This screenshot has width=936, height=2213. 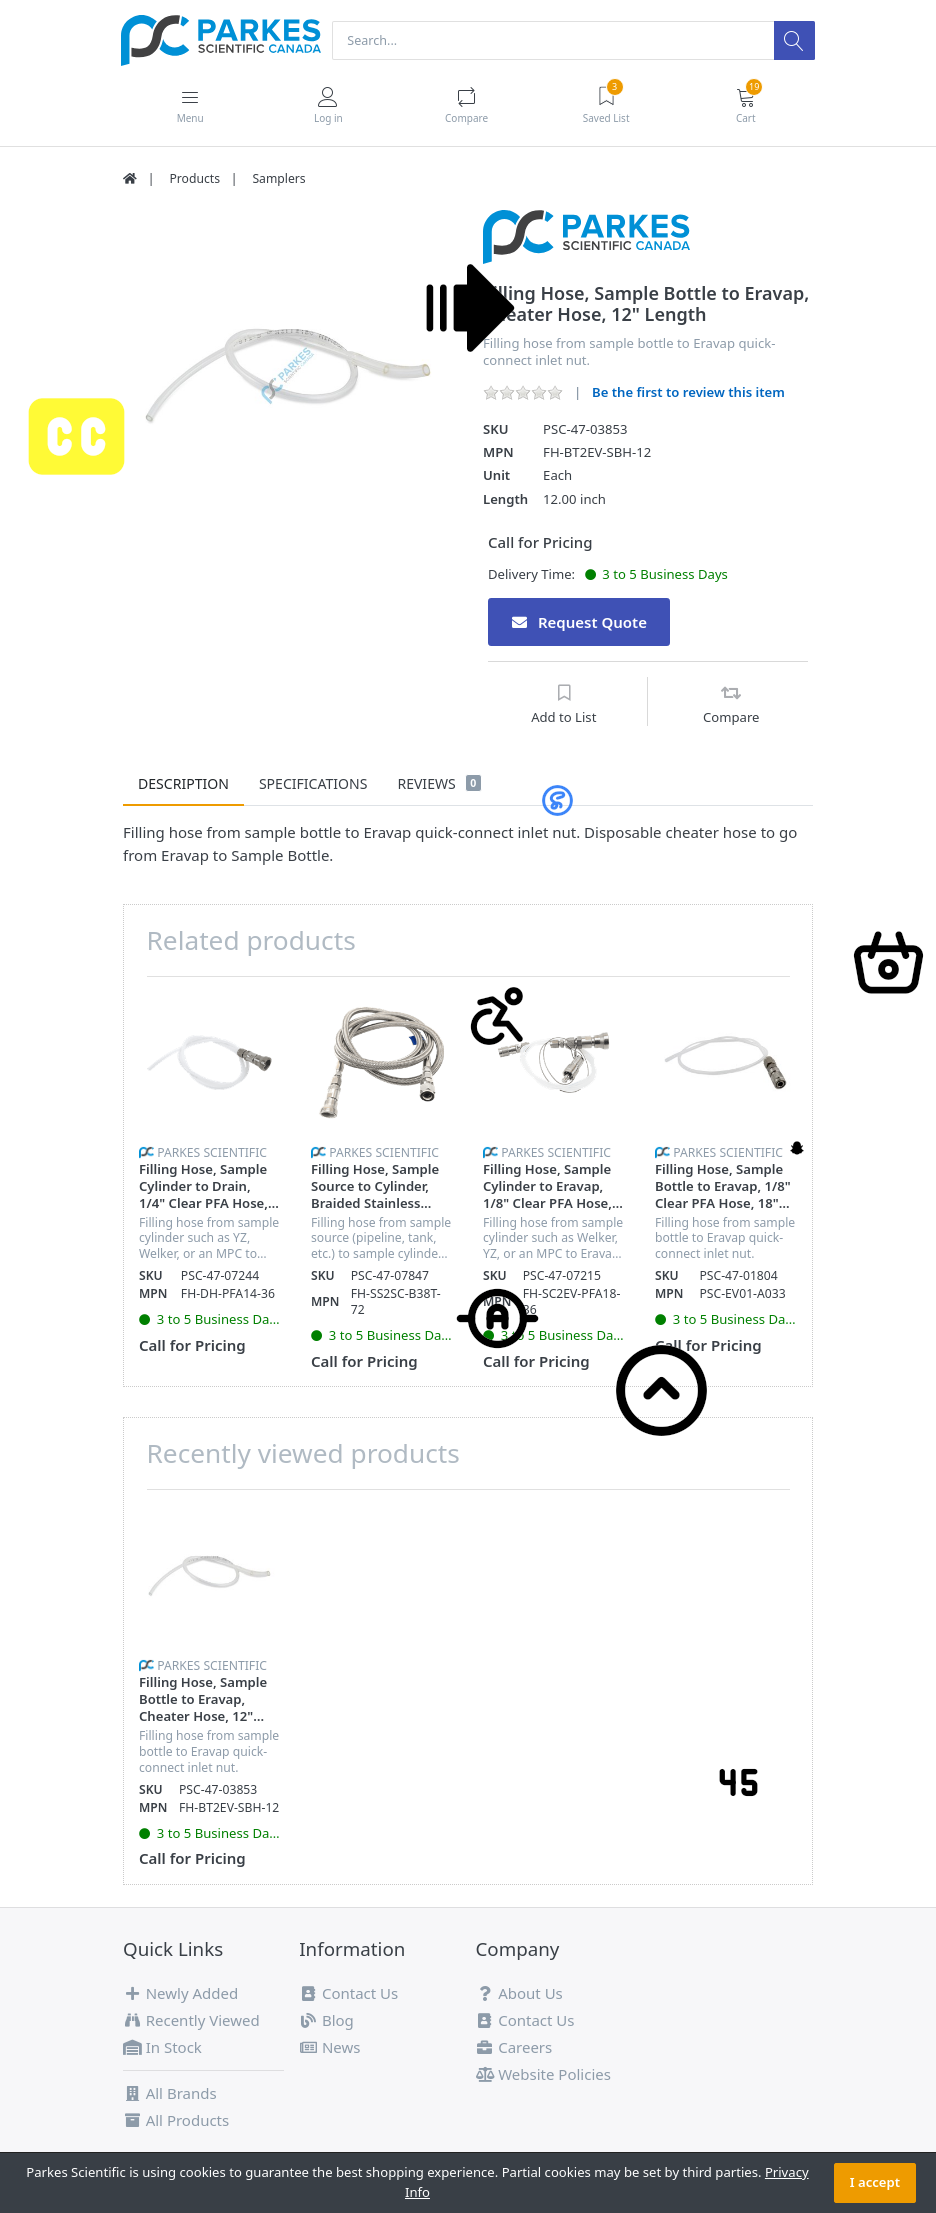 What do you see at coordinates (497, 1318) in the screenshot?
I see `ammeter symbol for circuit diagrams` at bounding box center [497, 1318].